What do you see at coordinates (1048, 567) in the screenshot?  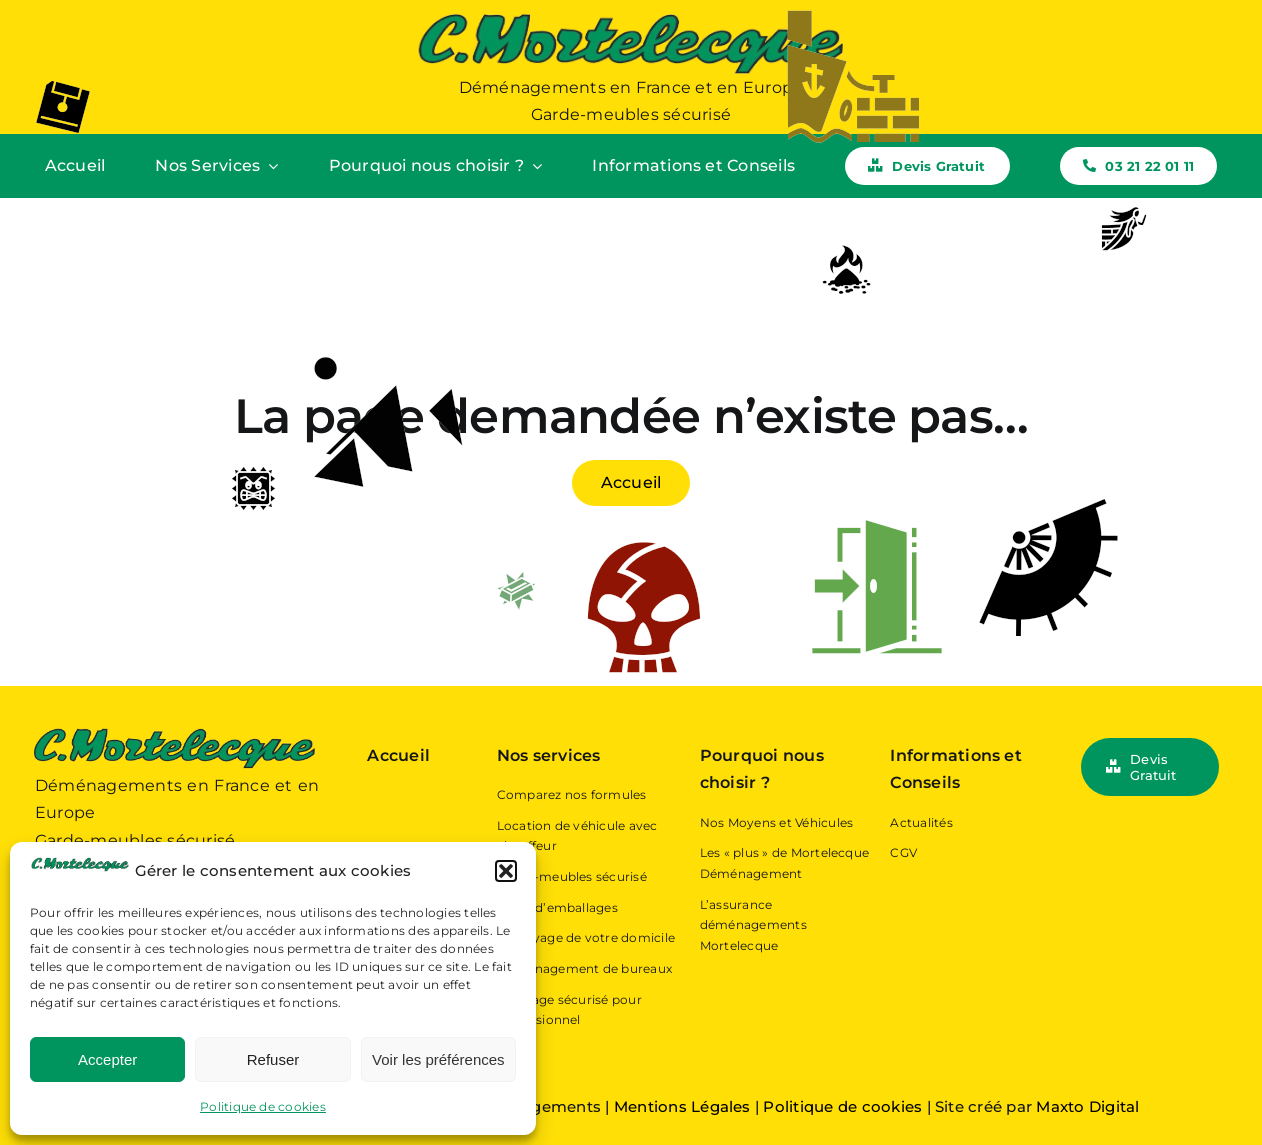 I see `toggle cooling or fan settings` at bounding box center [1048, 567].